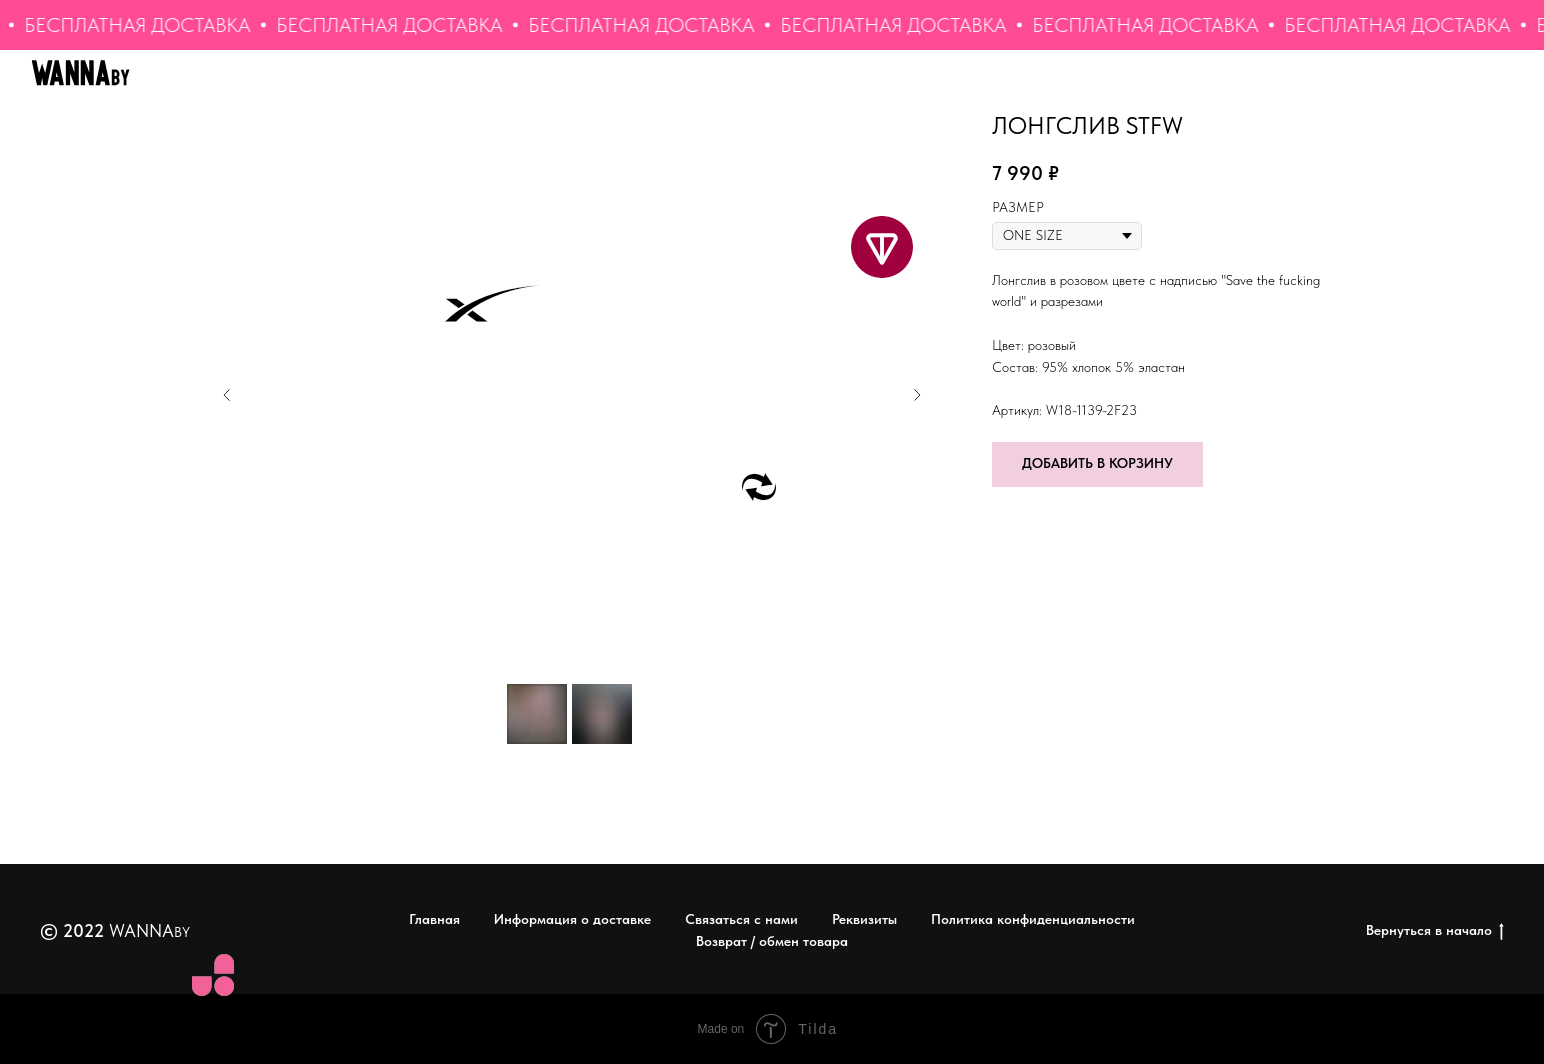 The height and width of the screenshot is (1064, 1544). Describe the element at coordinates (759, 487) in the screenshot. I see `kashflow accounting software logo` at that location.